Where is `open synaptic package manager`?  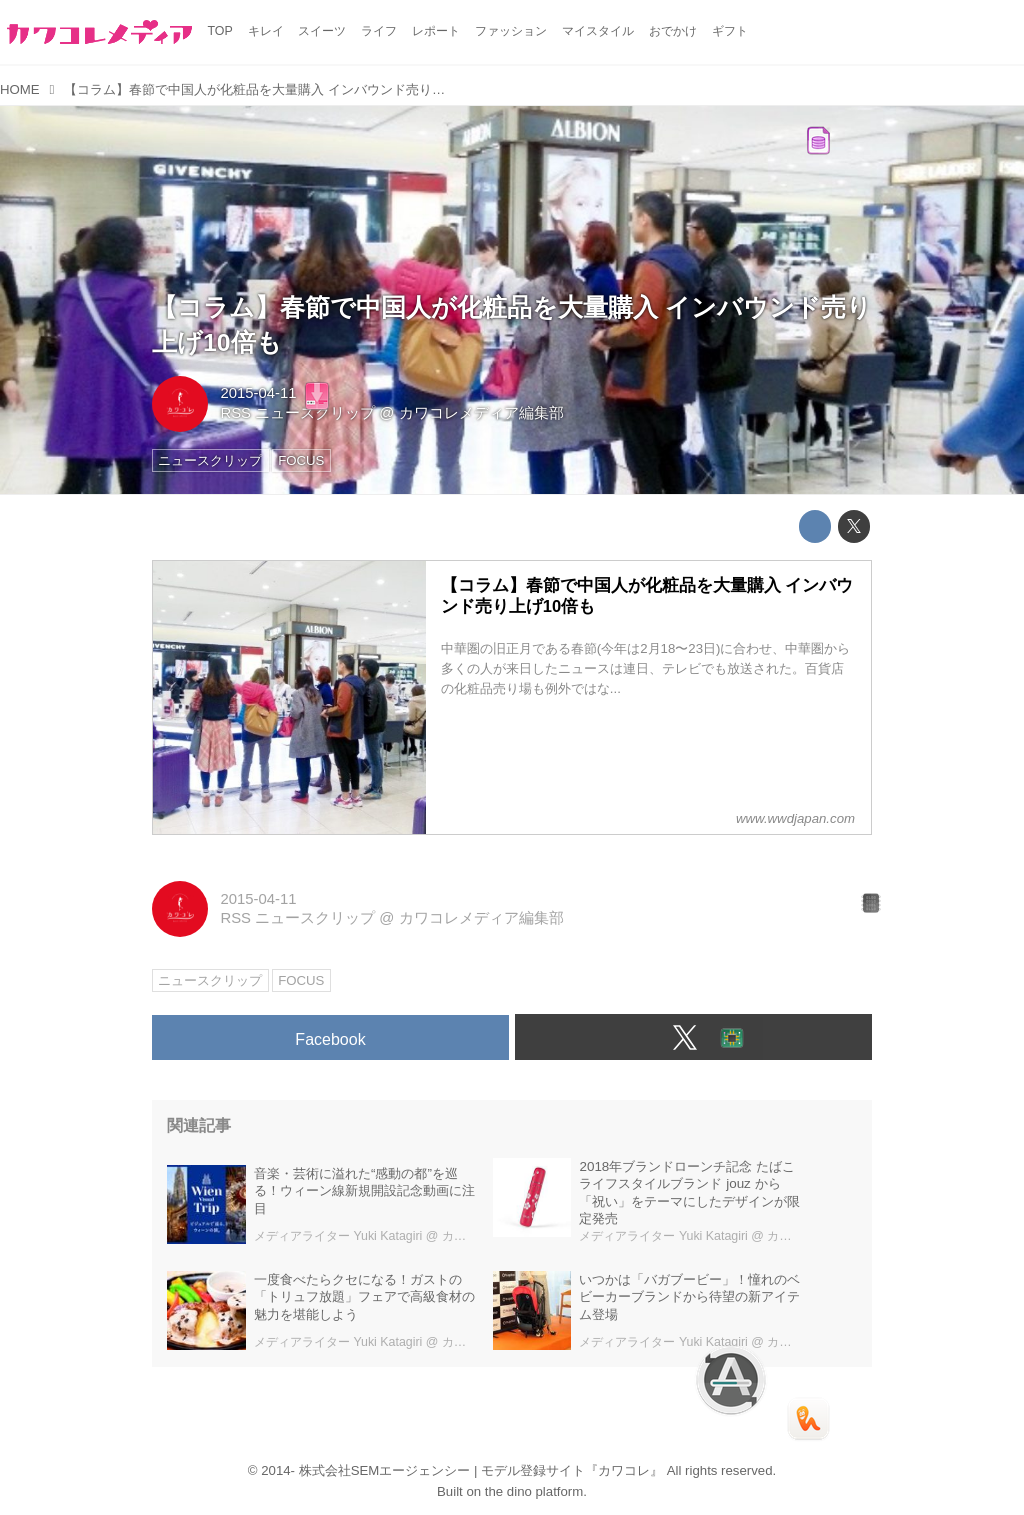 open synaptic package manager is located at coordinates (317, 396).